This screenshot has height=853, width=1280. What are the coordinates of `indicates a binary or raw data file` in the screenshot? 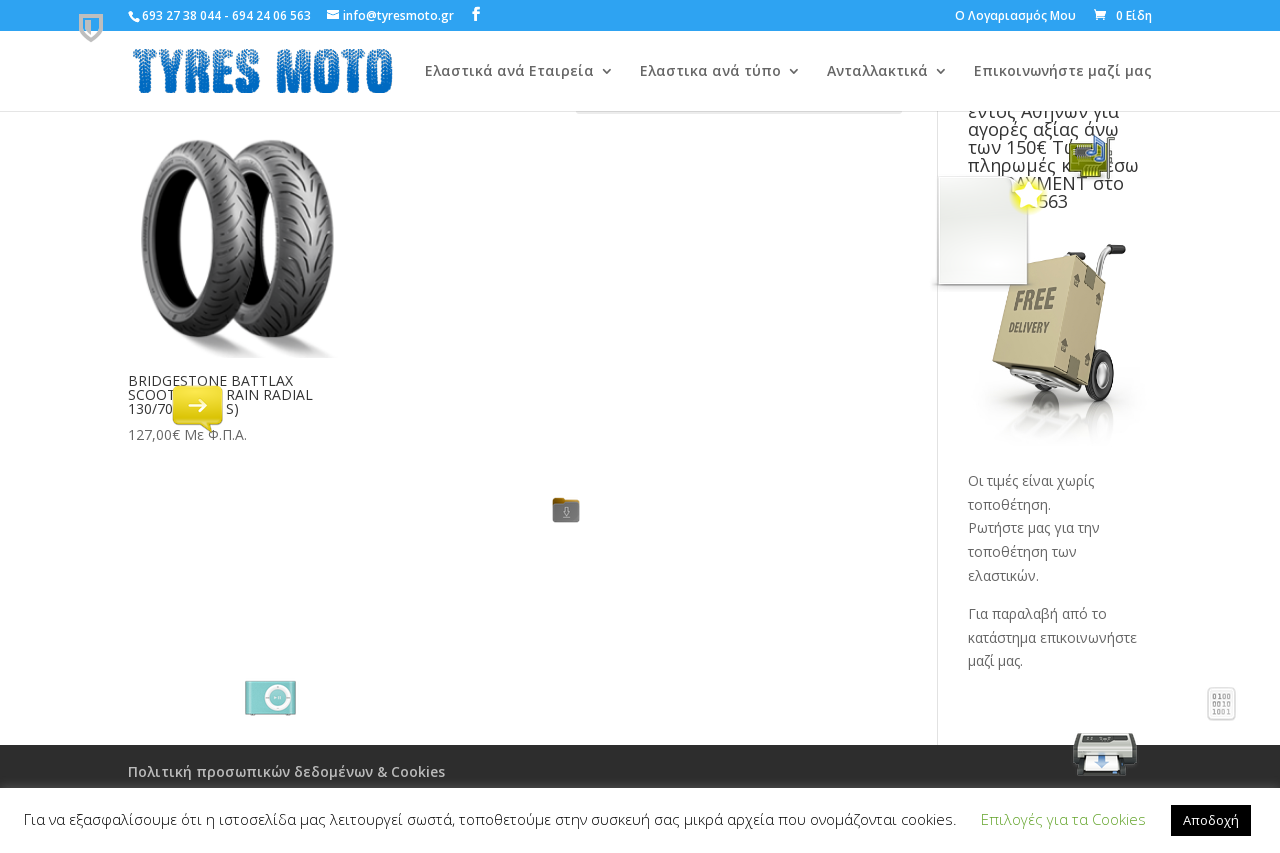 It's located at (1221, 703).